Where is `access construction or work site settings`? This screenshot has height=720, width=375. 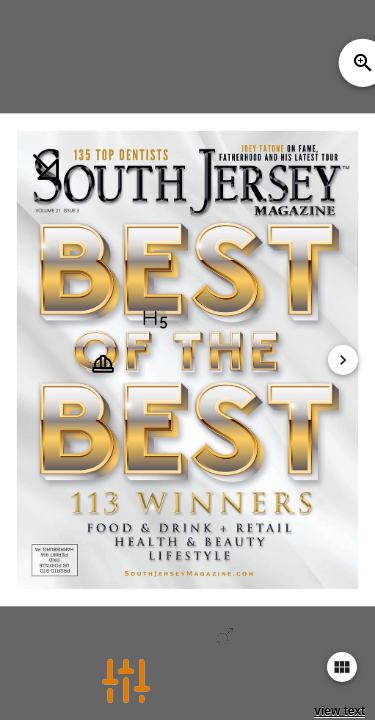 access construction or work site settings is located at coordinates (103, 365).